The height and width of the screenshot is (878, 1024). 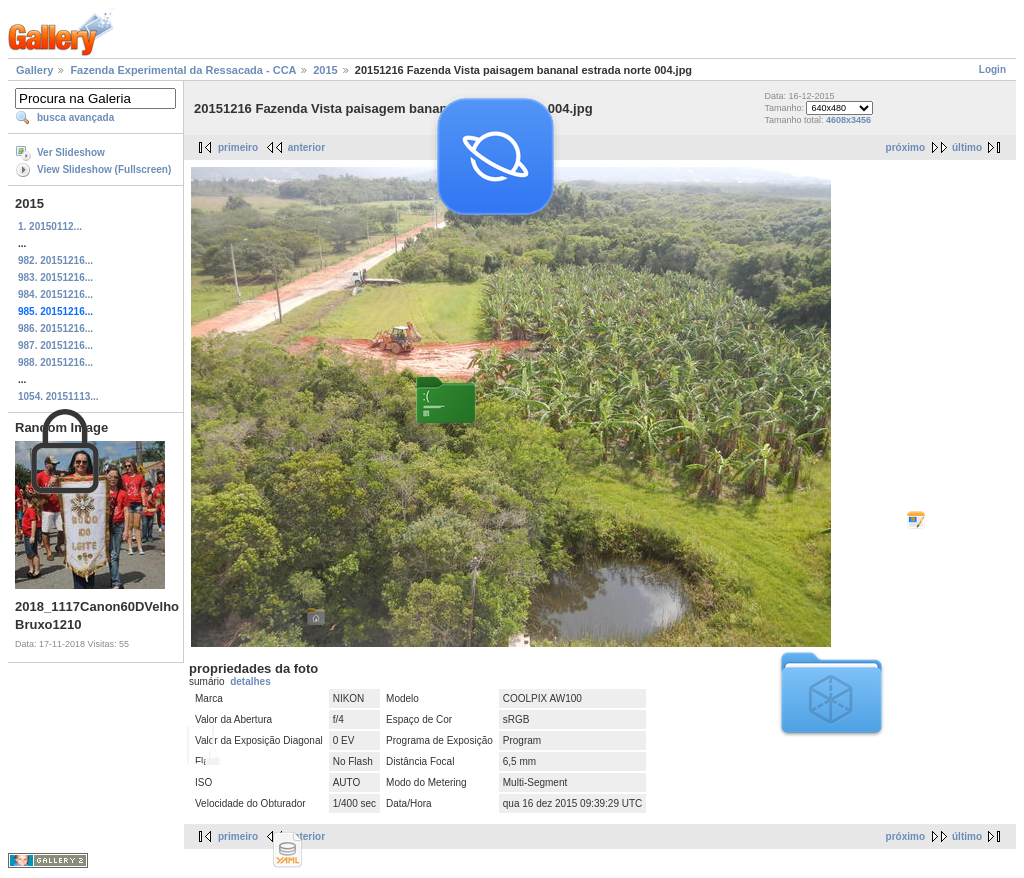 What do you see at coordinates (65, 454) in the screenshot?
I see `access screen lock settings` at bounding box center [65, 454].